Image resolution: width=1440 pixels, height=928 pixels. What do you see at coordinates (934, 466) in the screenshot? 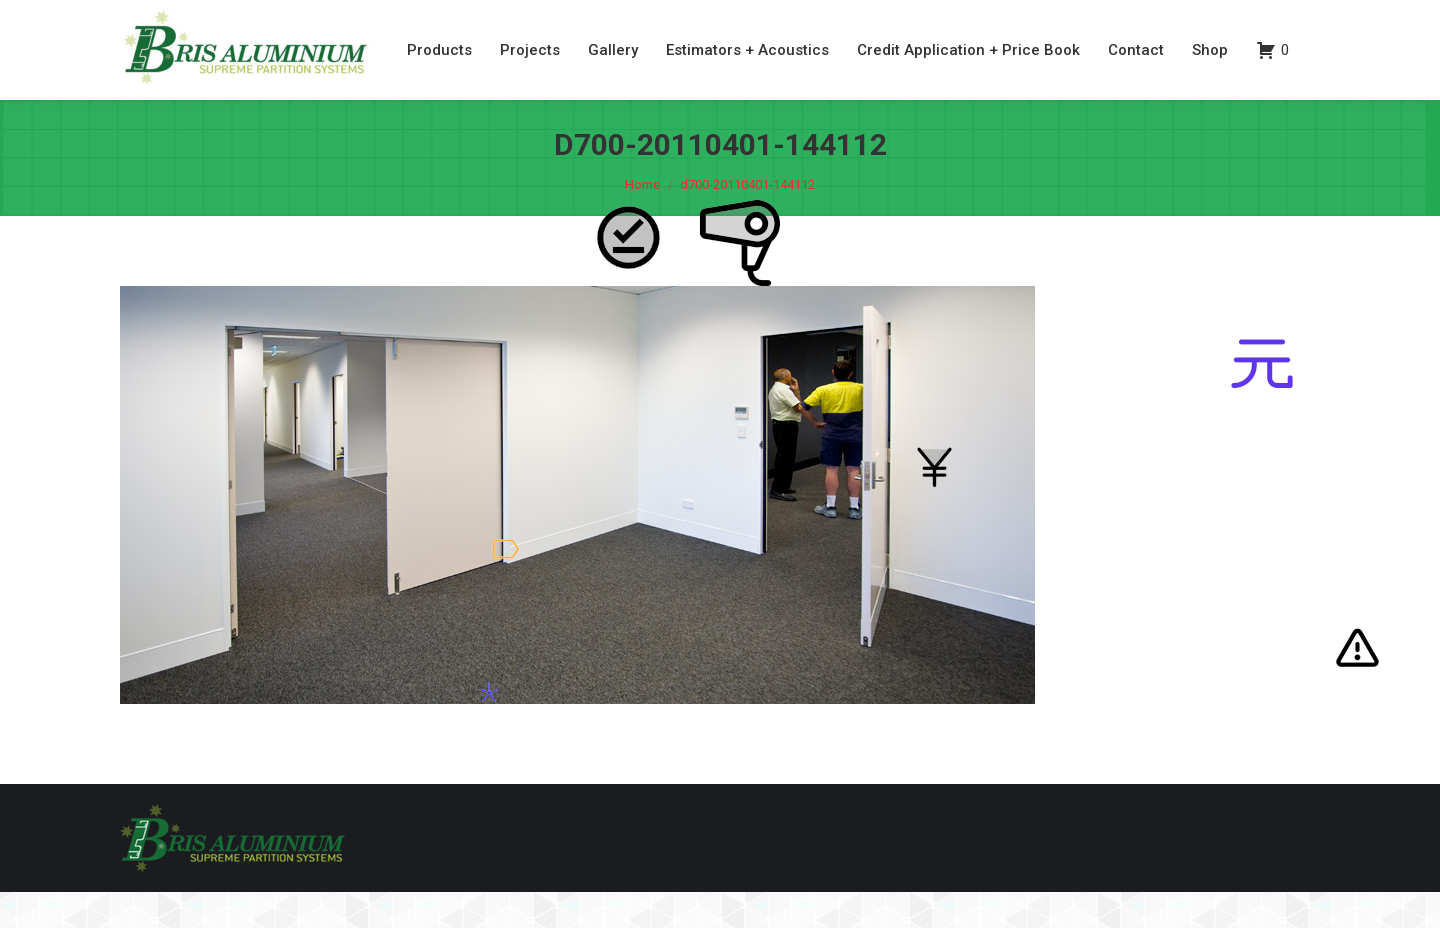
I see `view prices in japanese yen` at bounding box center [934, 466].